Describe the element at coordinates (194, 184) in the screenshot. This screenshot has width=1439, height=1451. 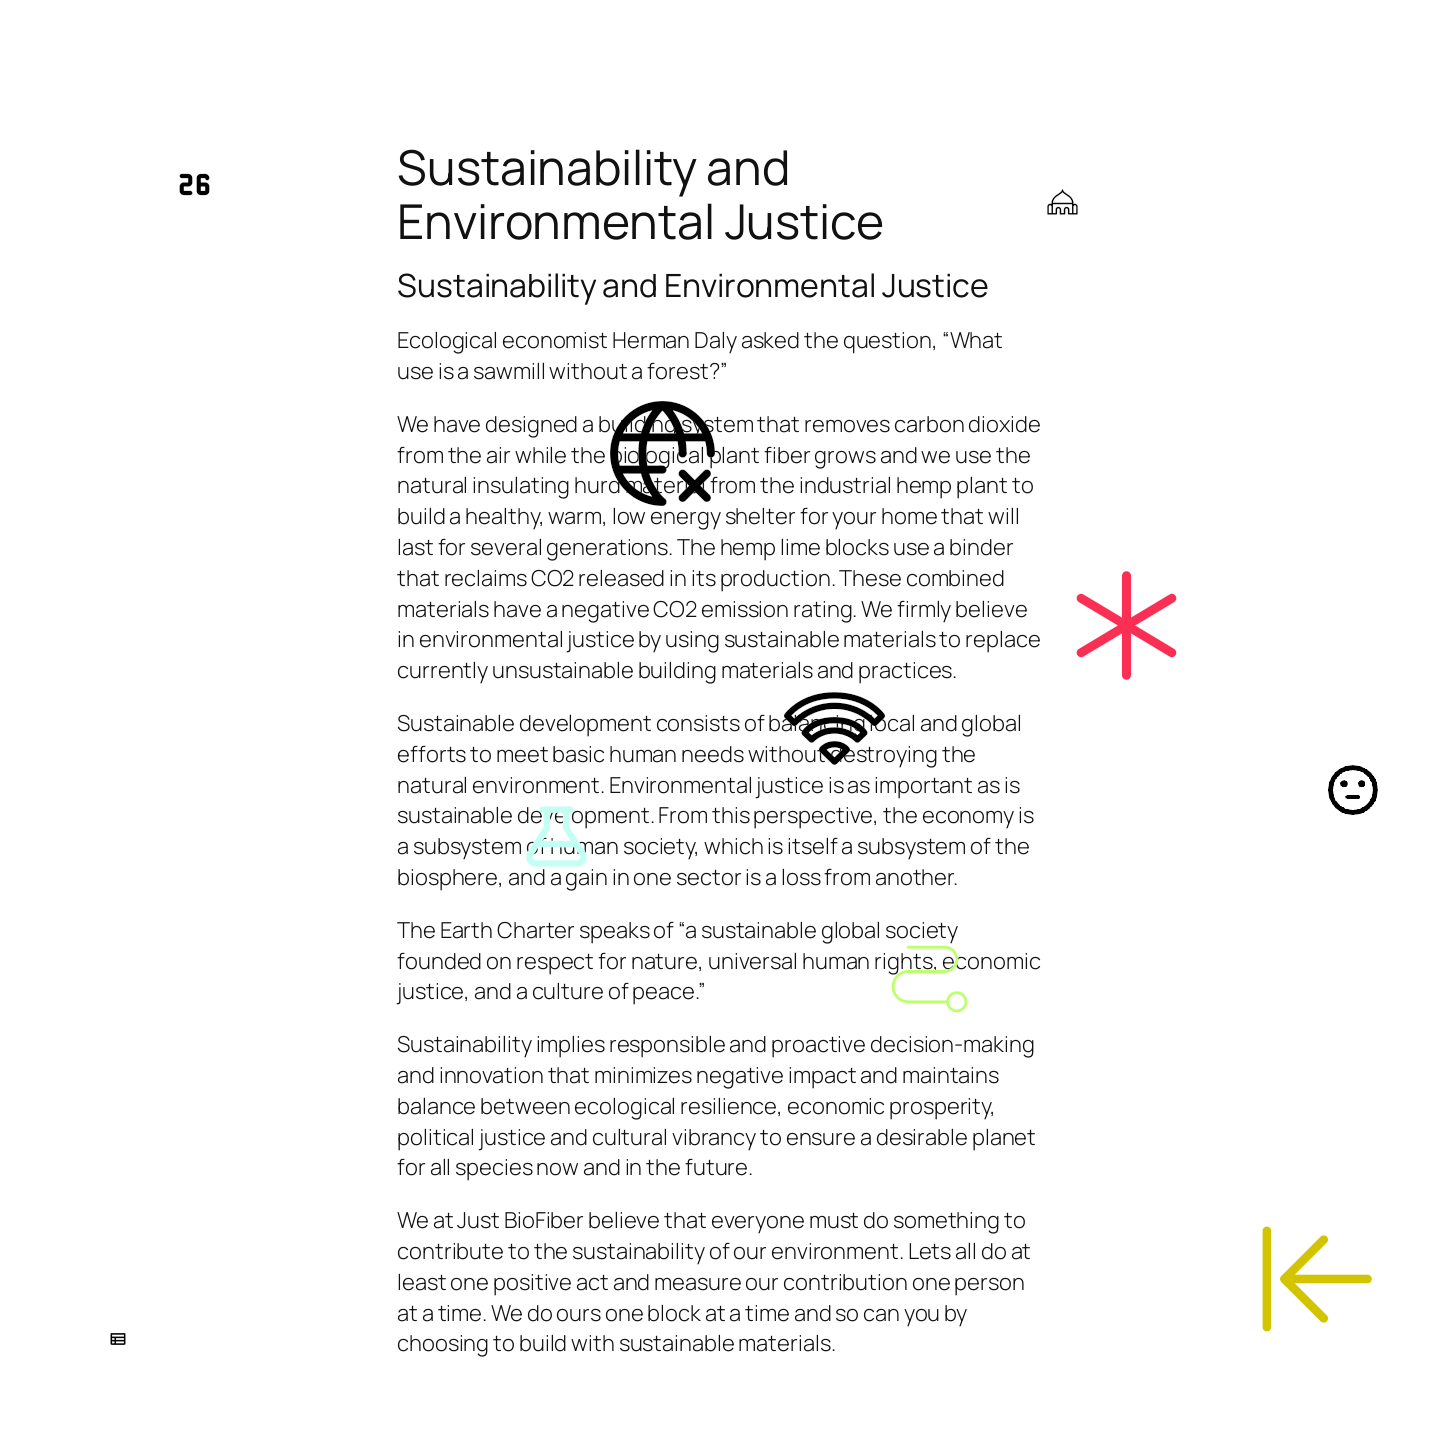
I see `indicates item number 26 in a list or sequence` at that location.